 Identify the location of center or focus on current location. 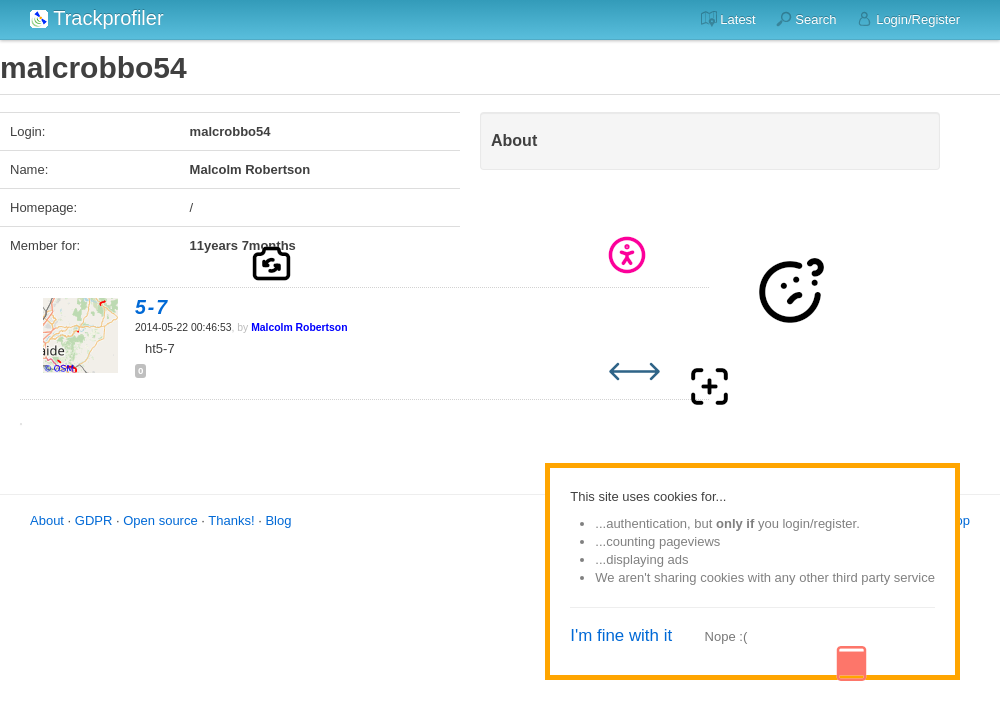
(709, 386).